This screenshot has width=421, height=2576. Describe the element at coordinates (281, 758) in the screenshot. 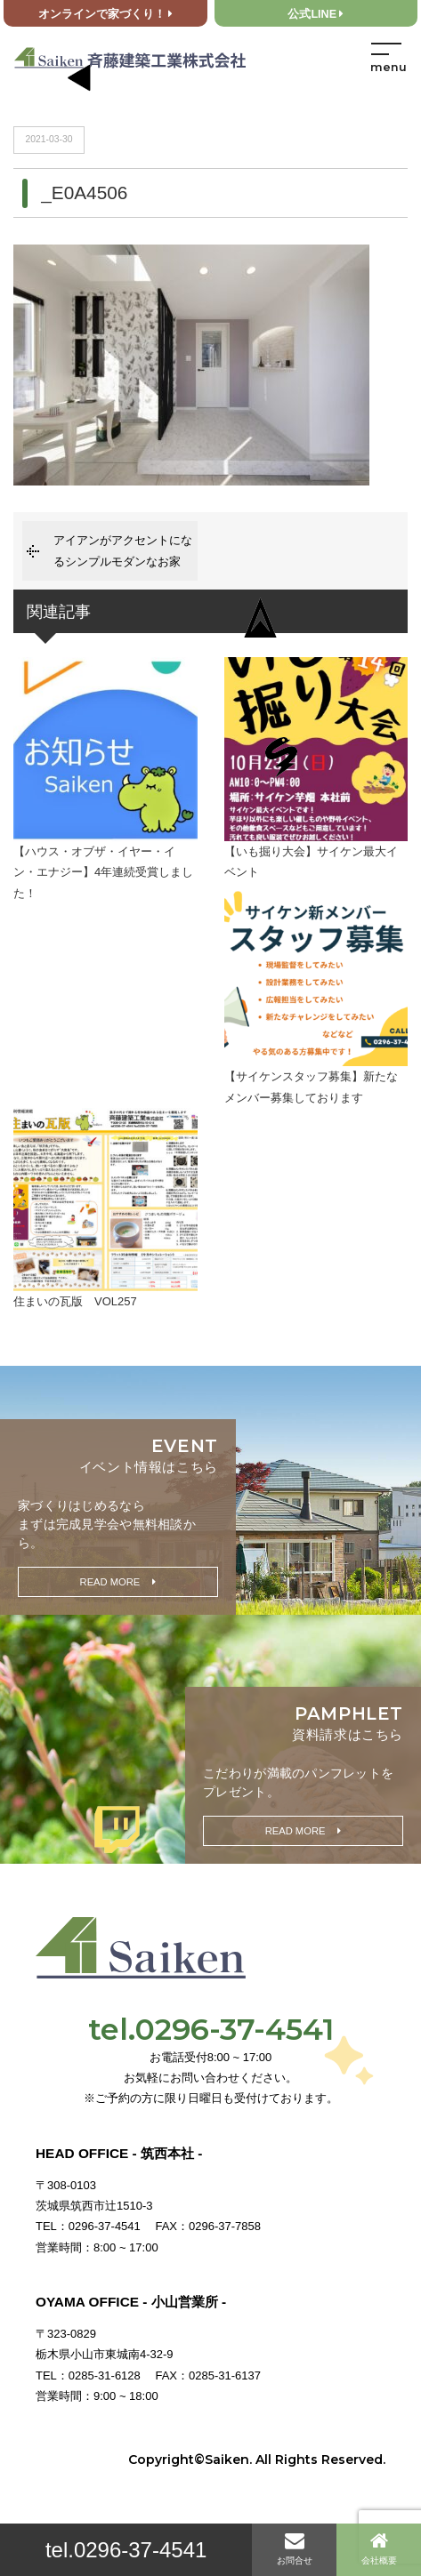

I see `numba python compiler logo` at that location.